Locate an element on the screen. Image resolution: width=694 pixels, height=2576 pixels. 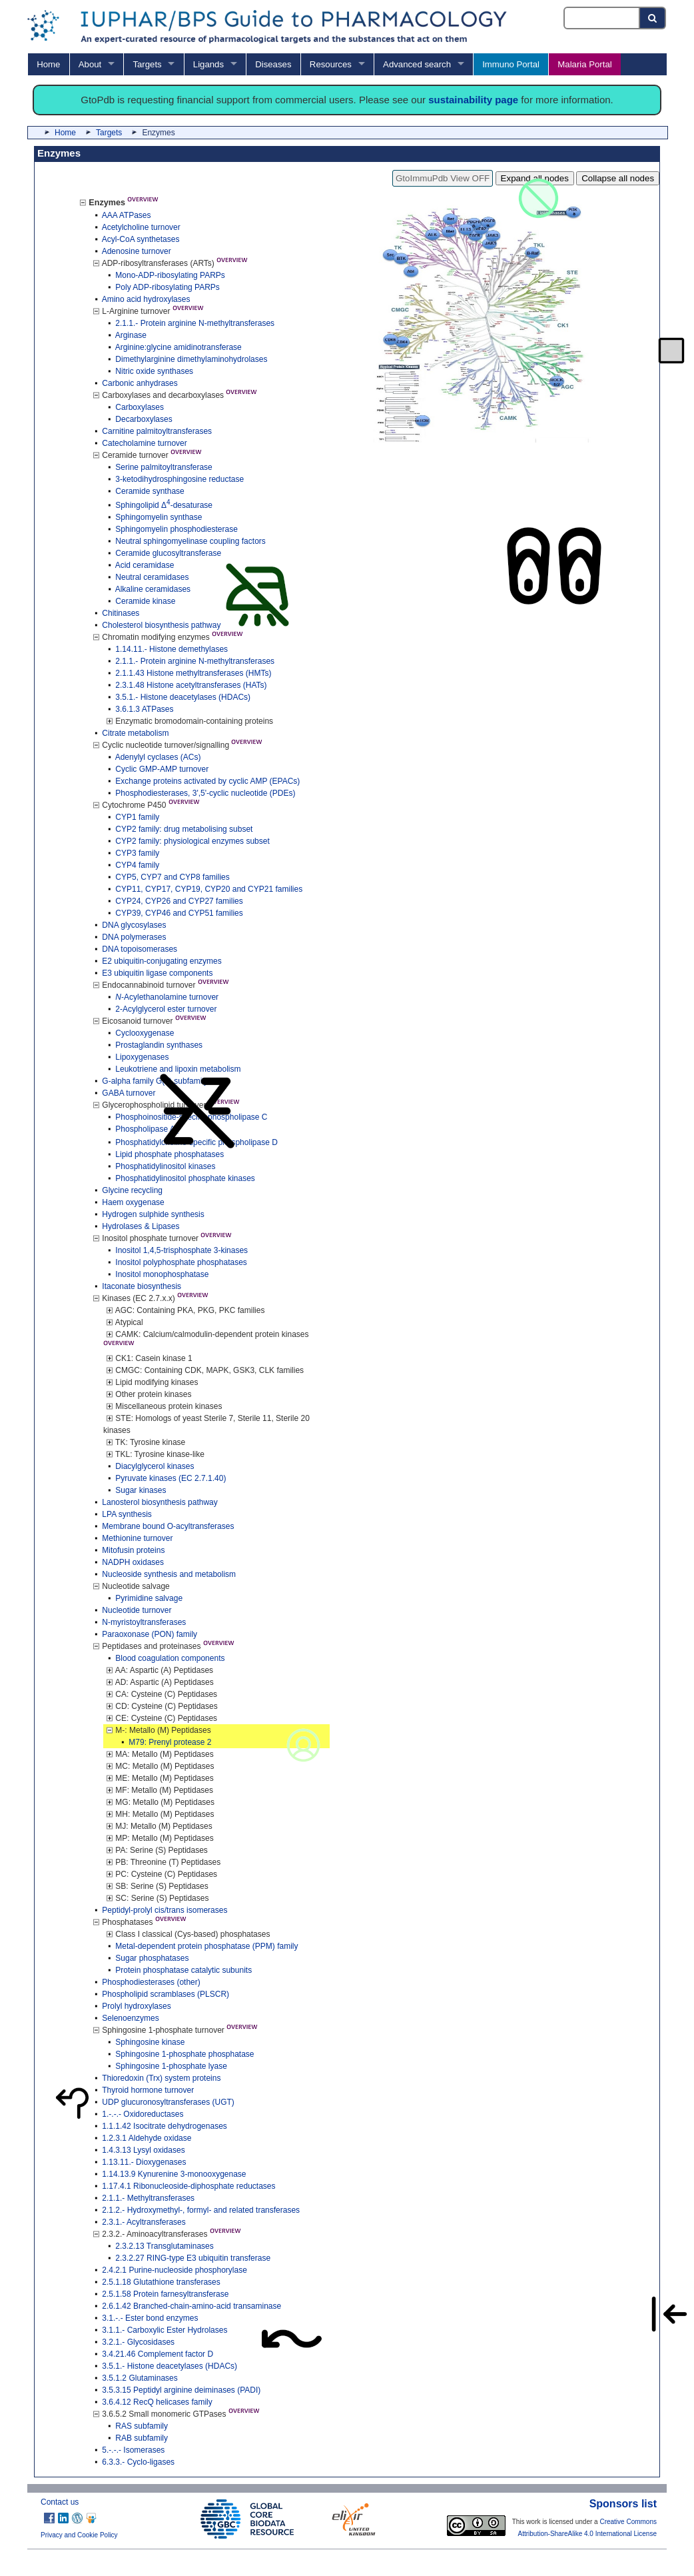
disable sleep mode is located at coordinates (197, 1111).